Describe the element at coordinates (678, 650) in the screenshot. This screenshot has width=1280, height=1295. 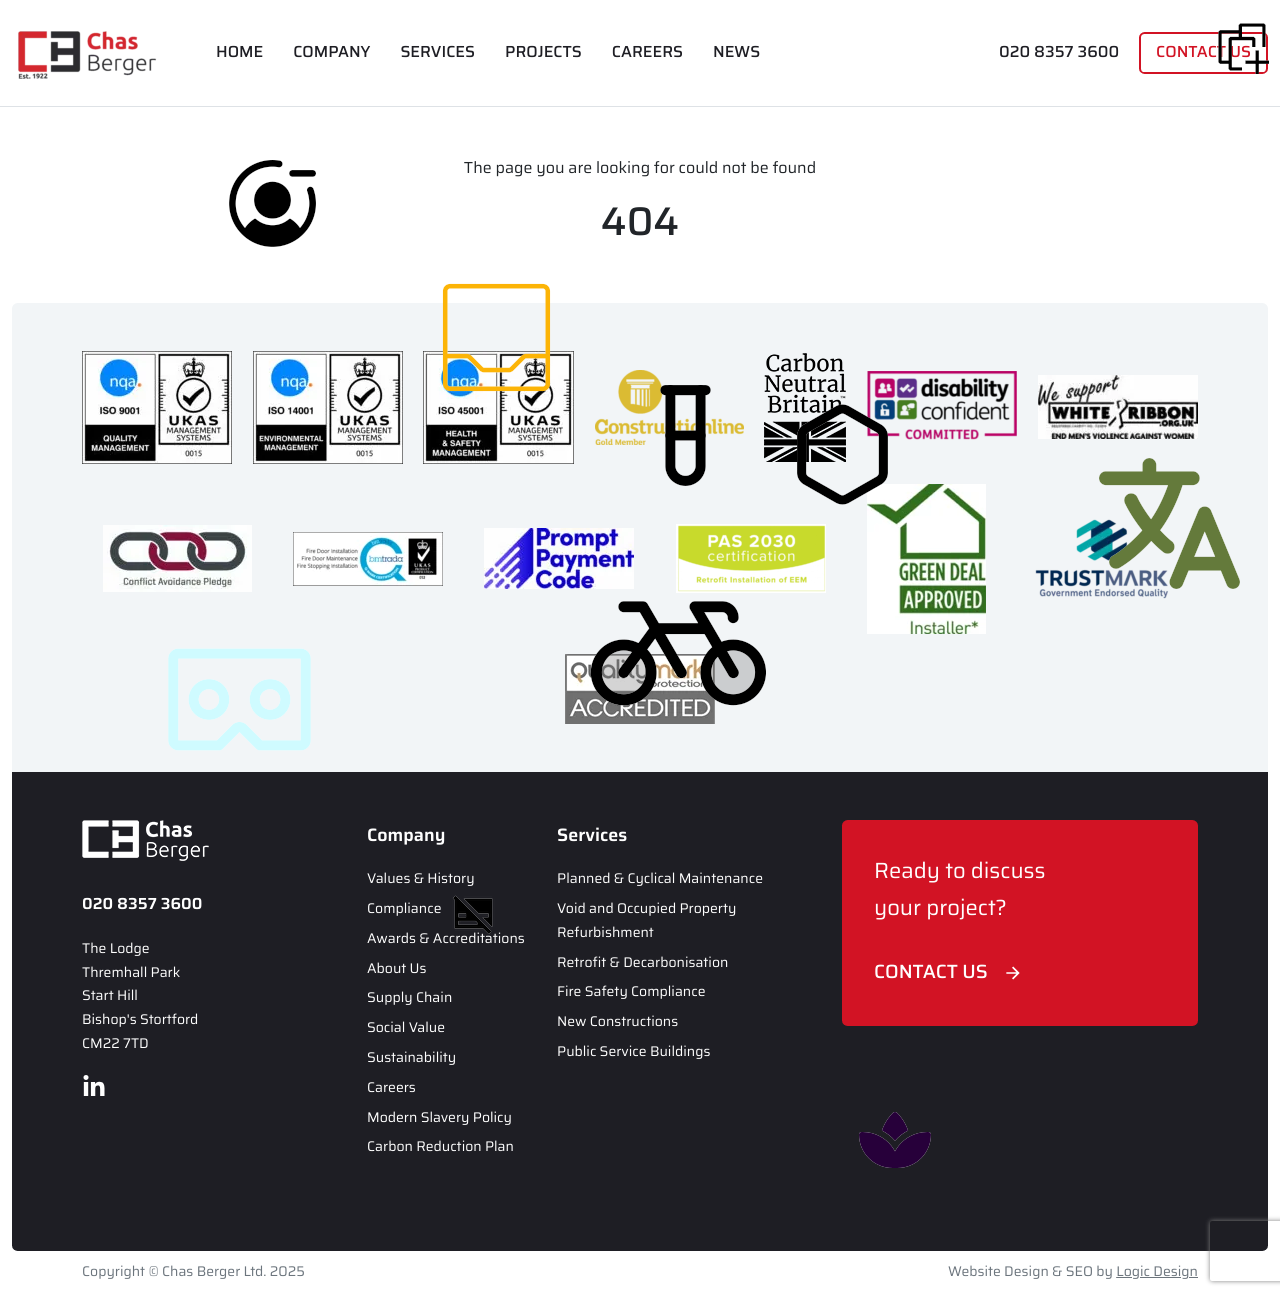
I see `access bike-sharing or cycling services` at that location.